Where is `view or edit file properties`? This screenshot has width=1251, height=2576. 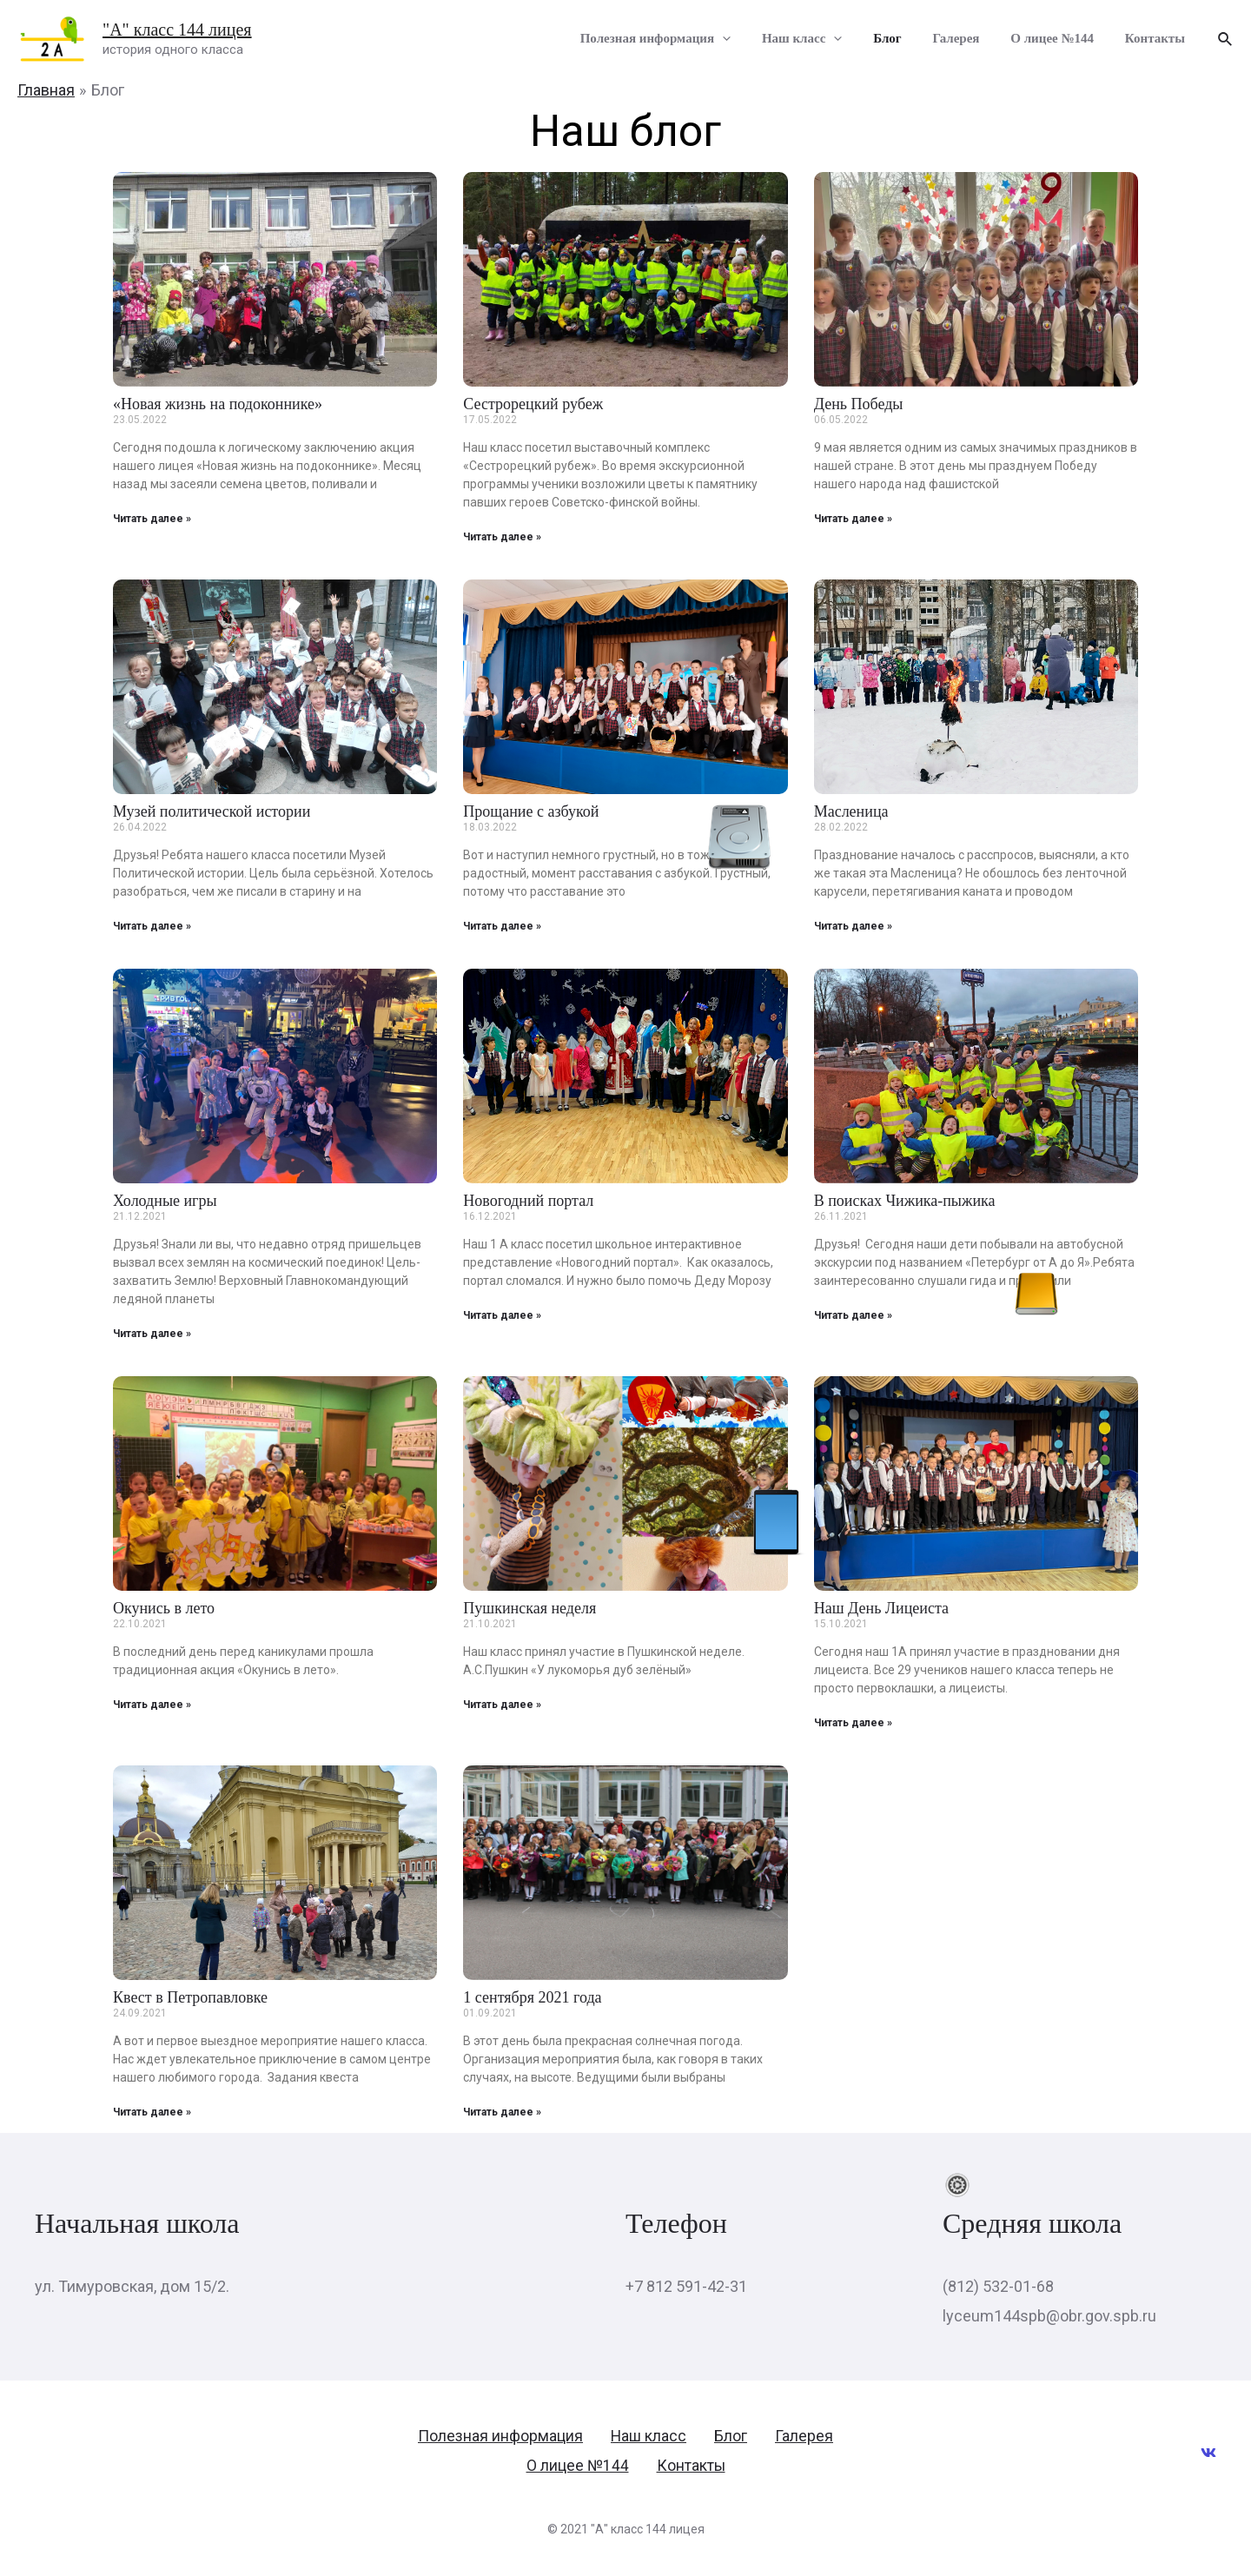 view or edit file properties is located at coordinates (957, 2185).